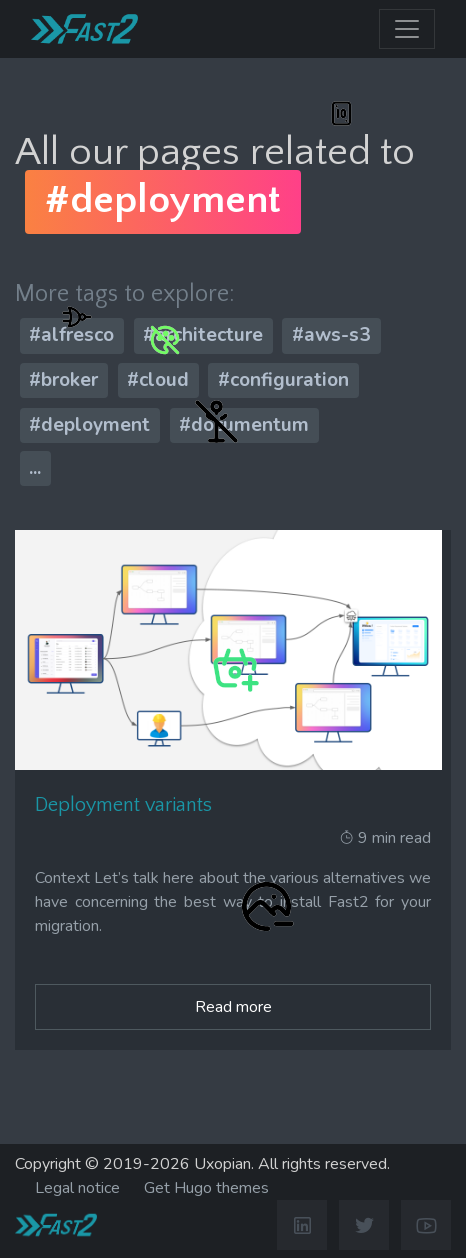 The height and width of the screenshot is (1258, 466). I want to click on NOR logic gate symbol for circuit diagrams, so click(77, 317).